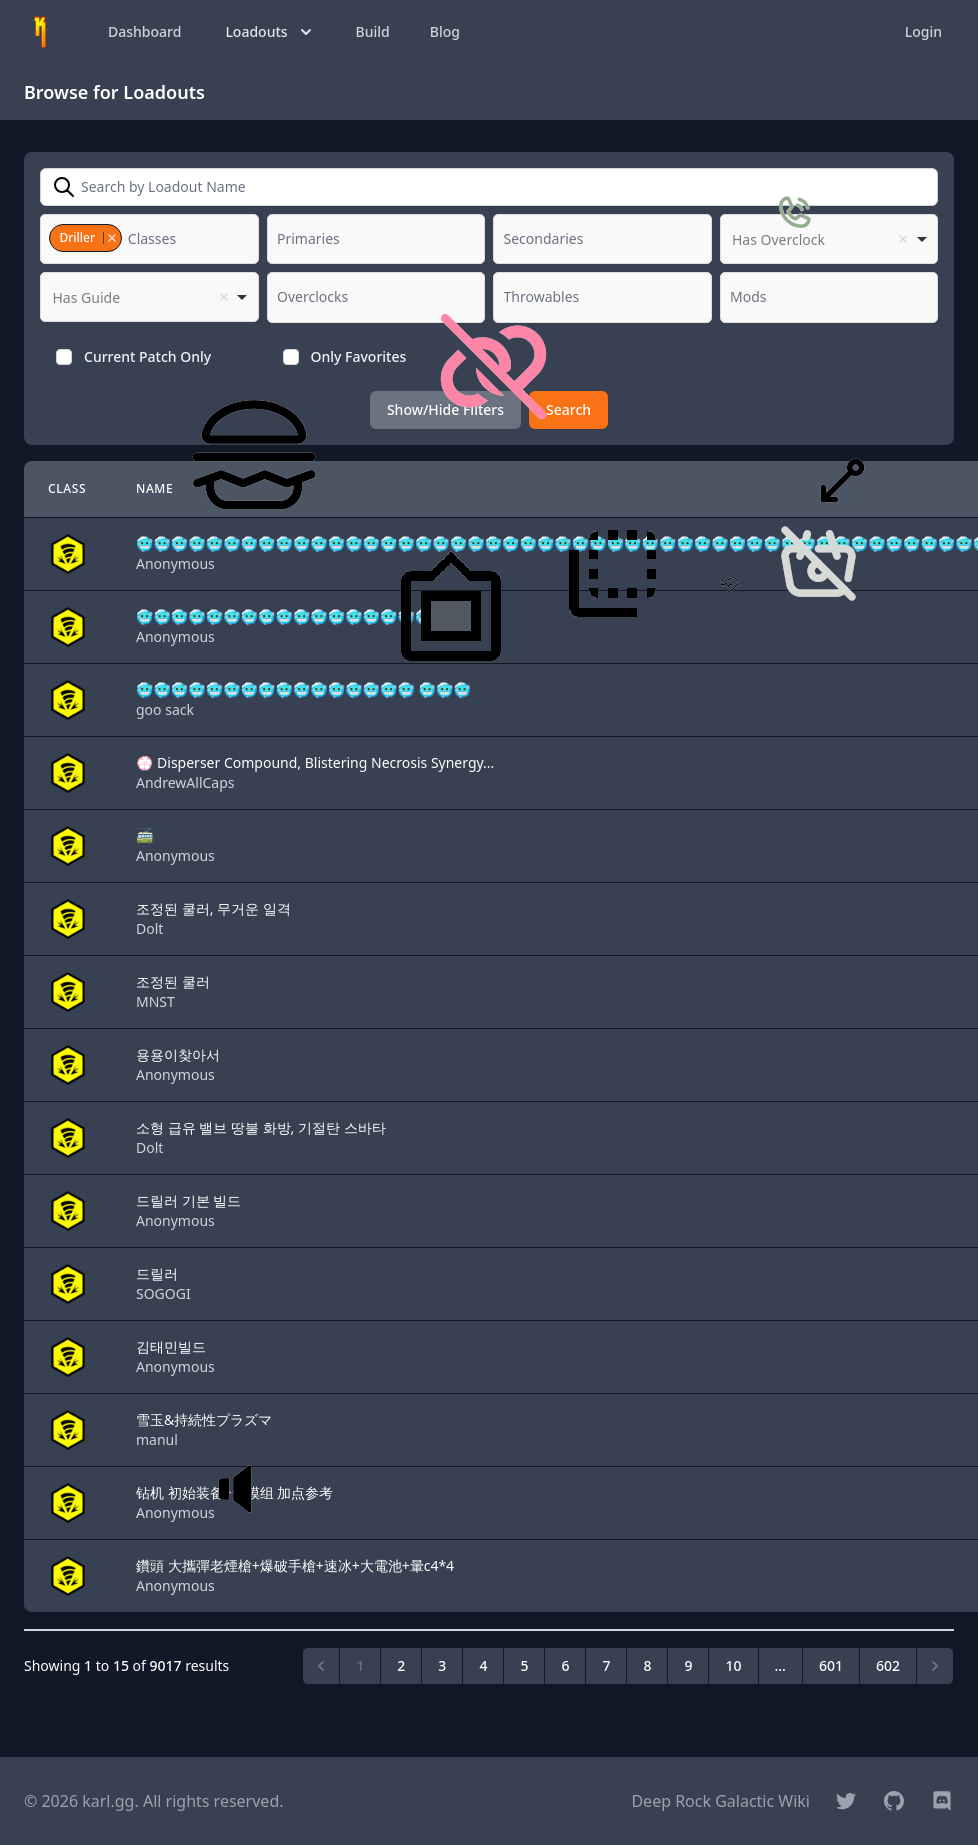  I want to click on item unavailable for purchase, so click(818, 563).